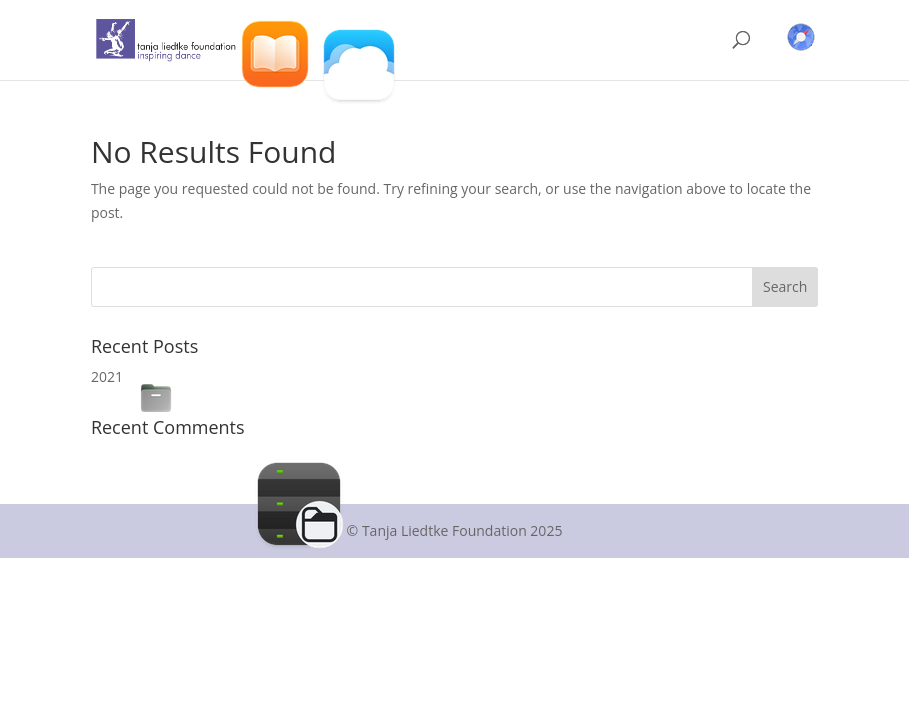 The image size is (909, 720). I want to click on open the epiphany web browser, so click(801, 37).